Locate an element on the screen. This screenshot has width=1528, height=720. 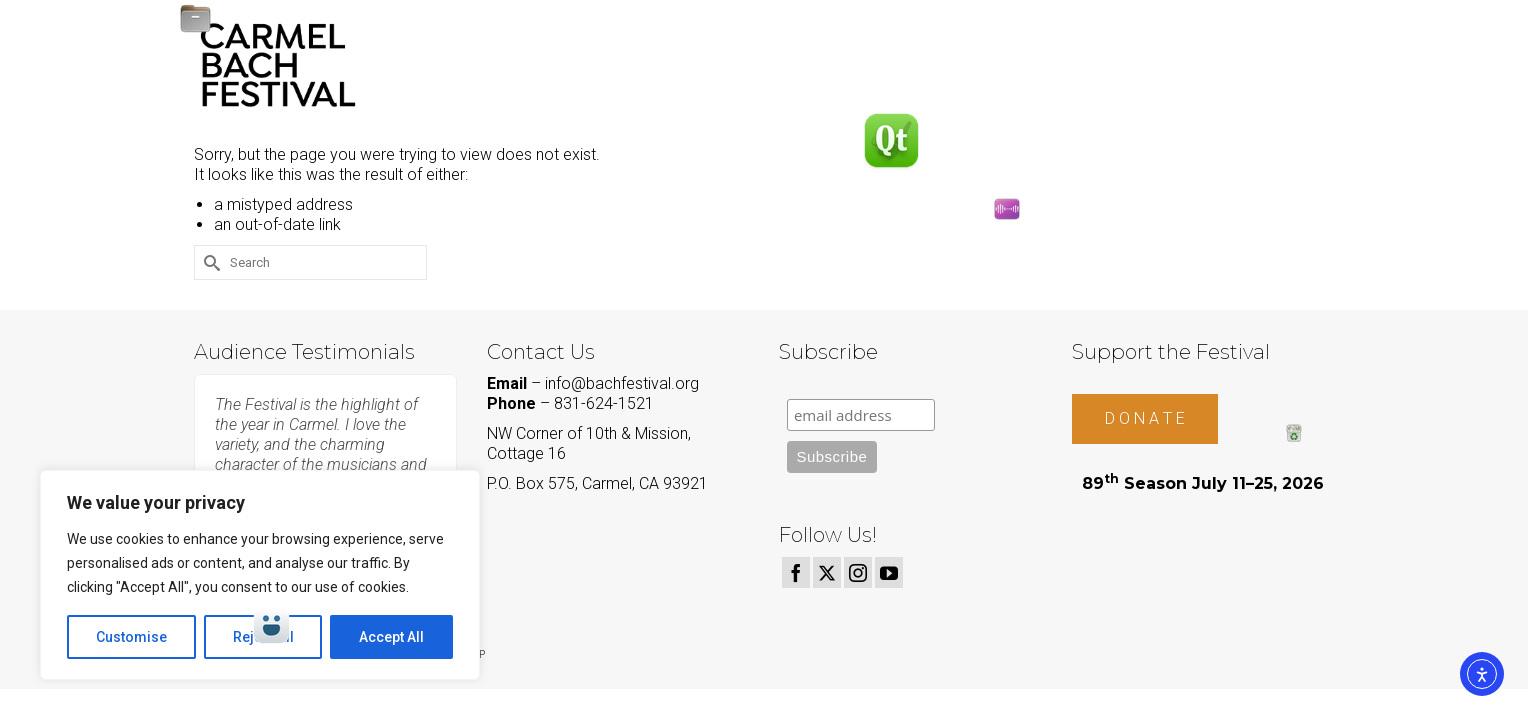
open the sound recorder app is located at coordinates (1007, 209).